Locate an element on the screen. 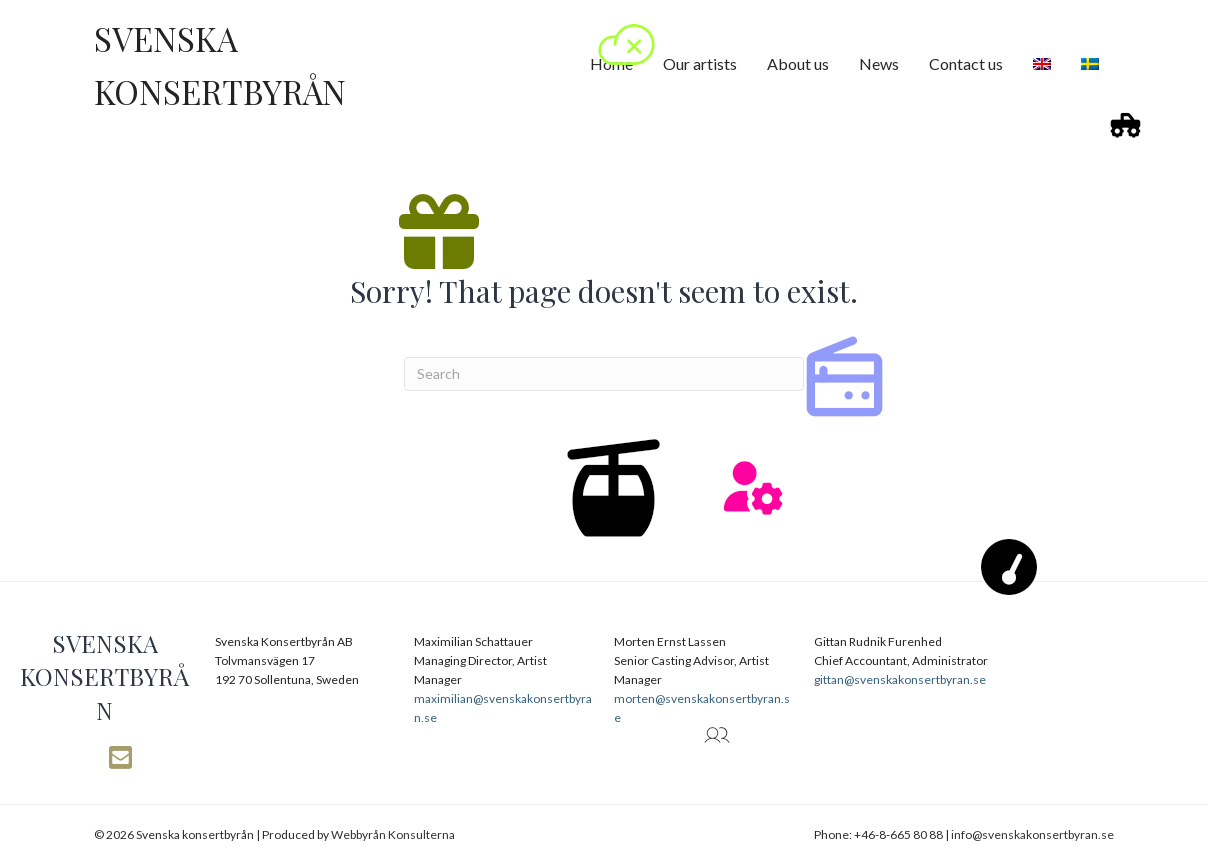 This screenshot has width=1208, height=864. access user settings is located at coordinates (751, 486).